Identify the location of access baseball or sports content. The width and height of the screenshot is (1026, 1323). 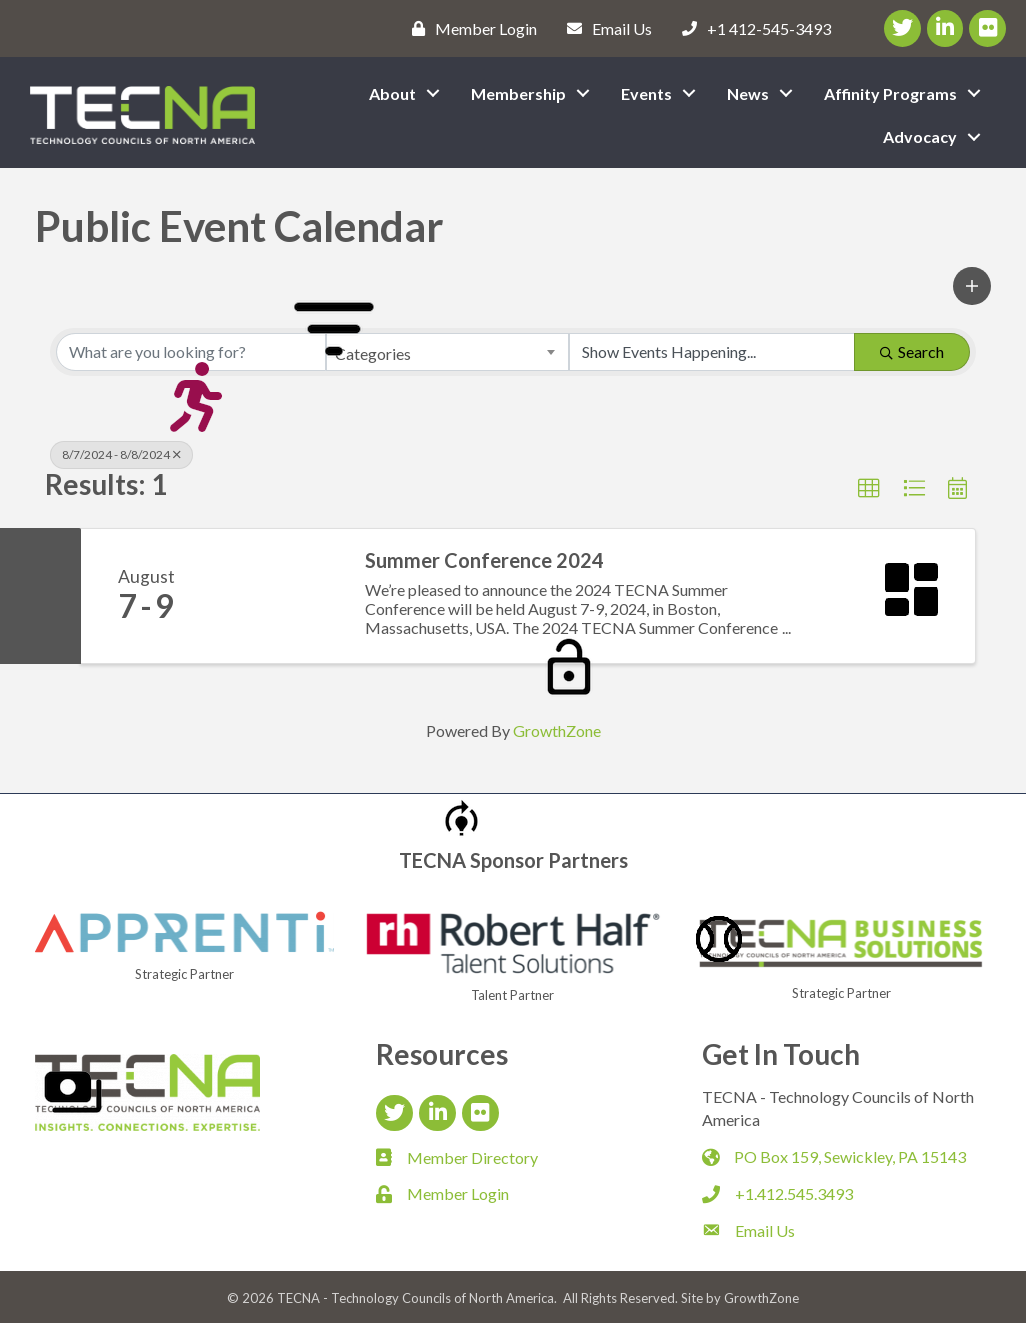
(719, 939).